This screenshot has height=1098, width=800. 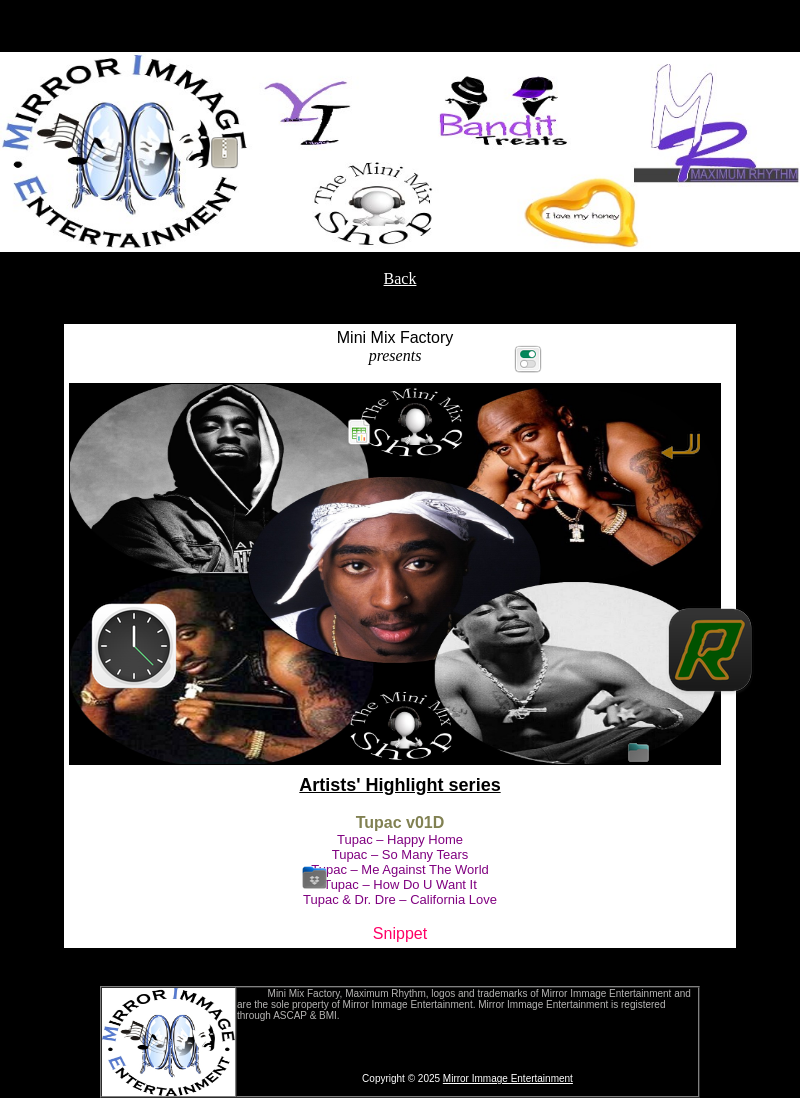 I want to click on open gnome tweaks settings, so click(x=528, y=359).